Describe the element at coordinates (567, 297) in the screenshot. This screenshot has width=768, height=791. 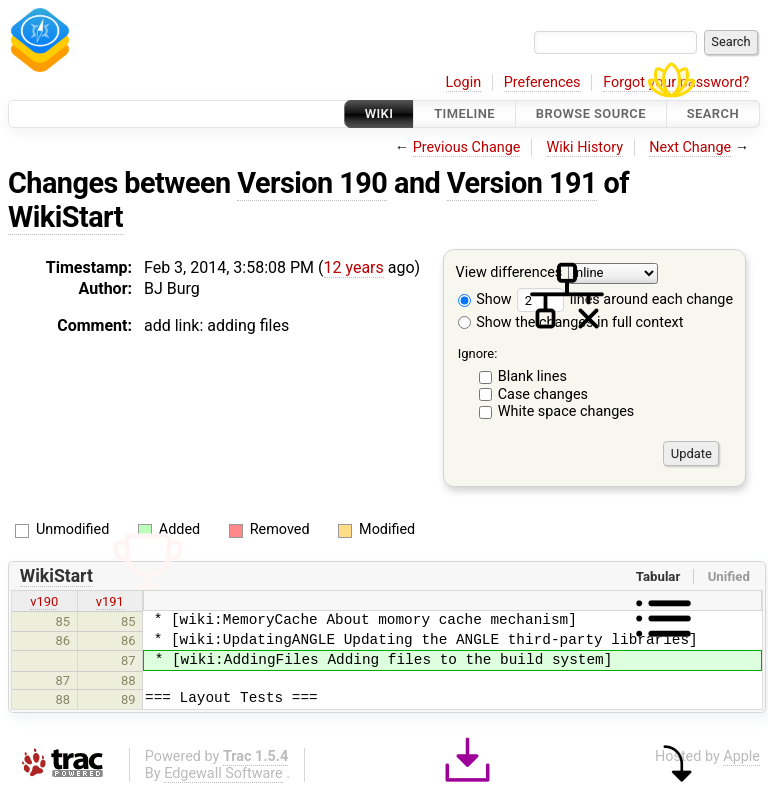
I see `network connection unavailable or disconnected` at that location.